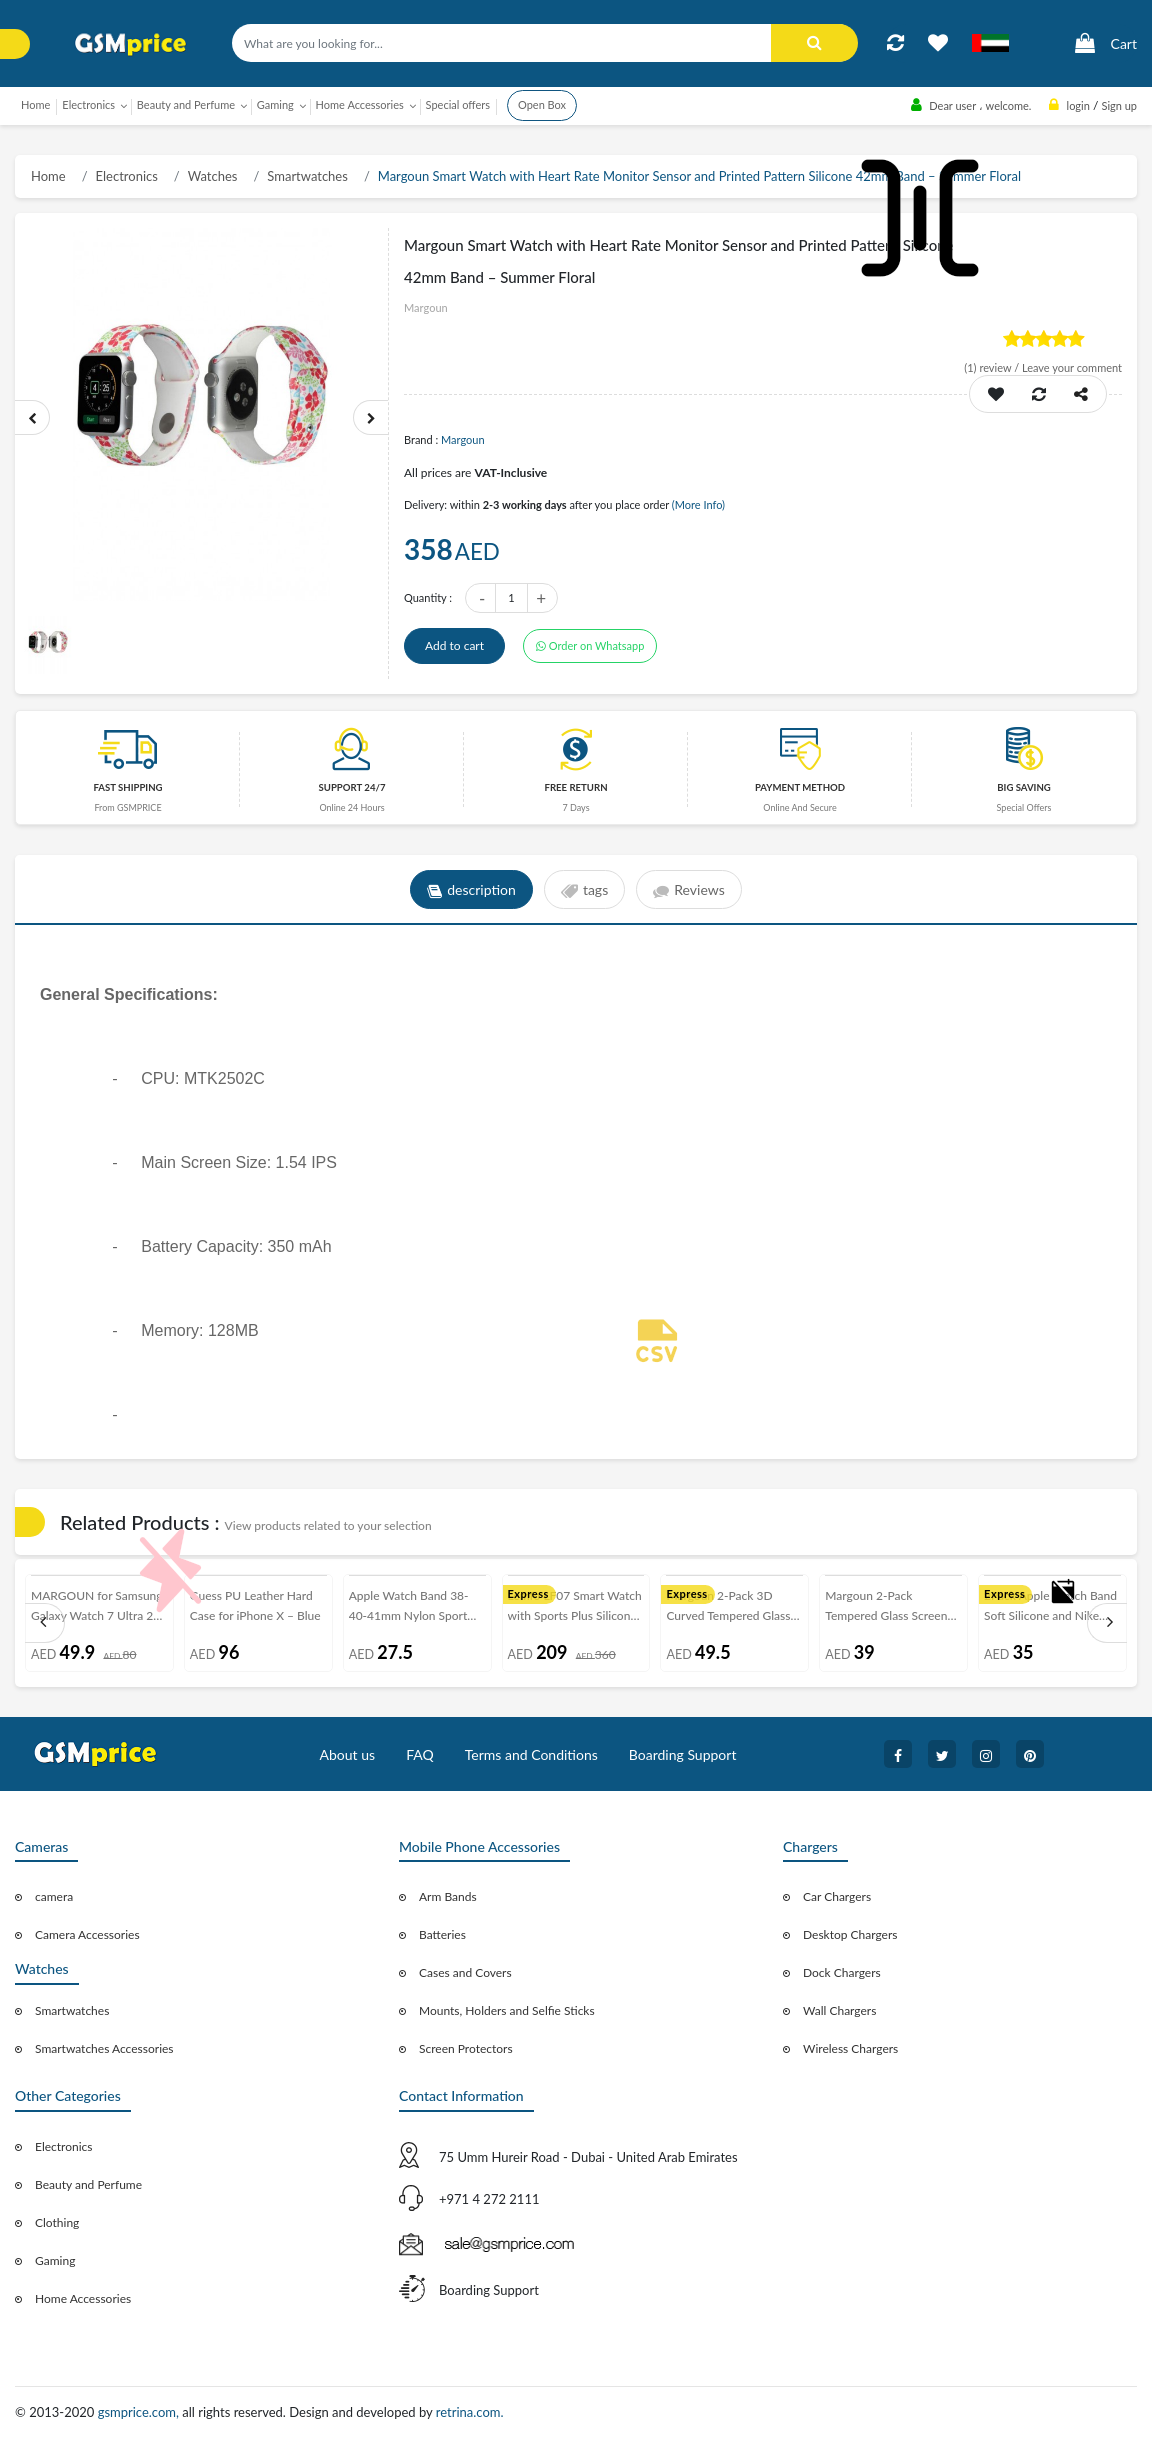 This screenshot has height=2437, width=1152. What do you see at coordinates (657, 1342) in the screenshot?
I see `open or view a CSV file` at bounding box center [657, 1342].